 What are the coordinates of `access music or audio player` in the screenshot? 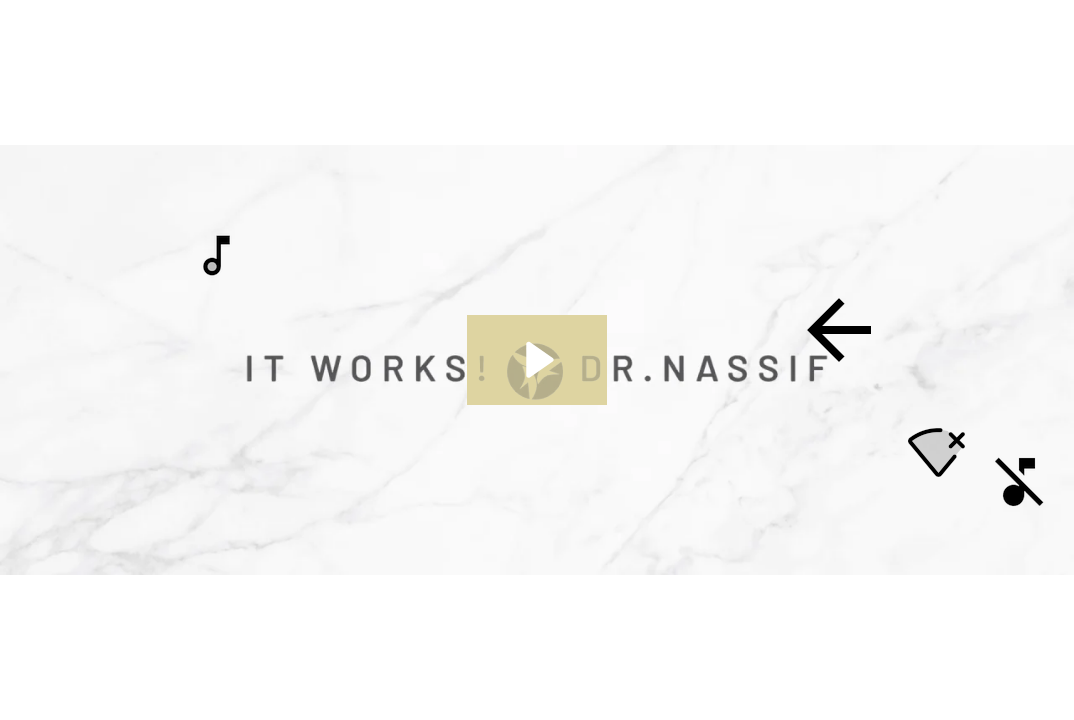 It's located at (216, 255).